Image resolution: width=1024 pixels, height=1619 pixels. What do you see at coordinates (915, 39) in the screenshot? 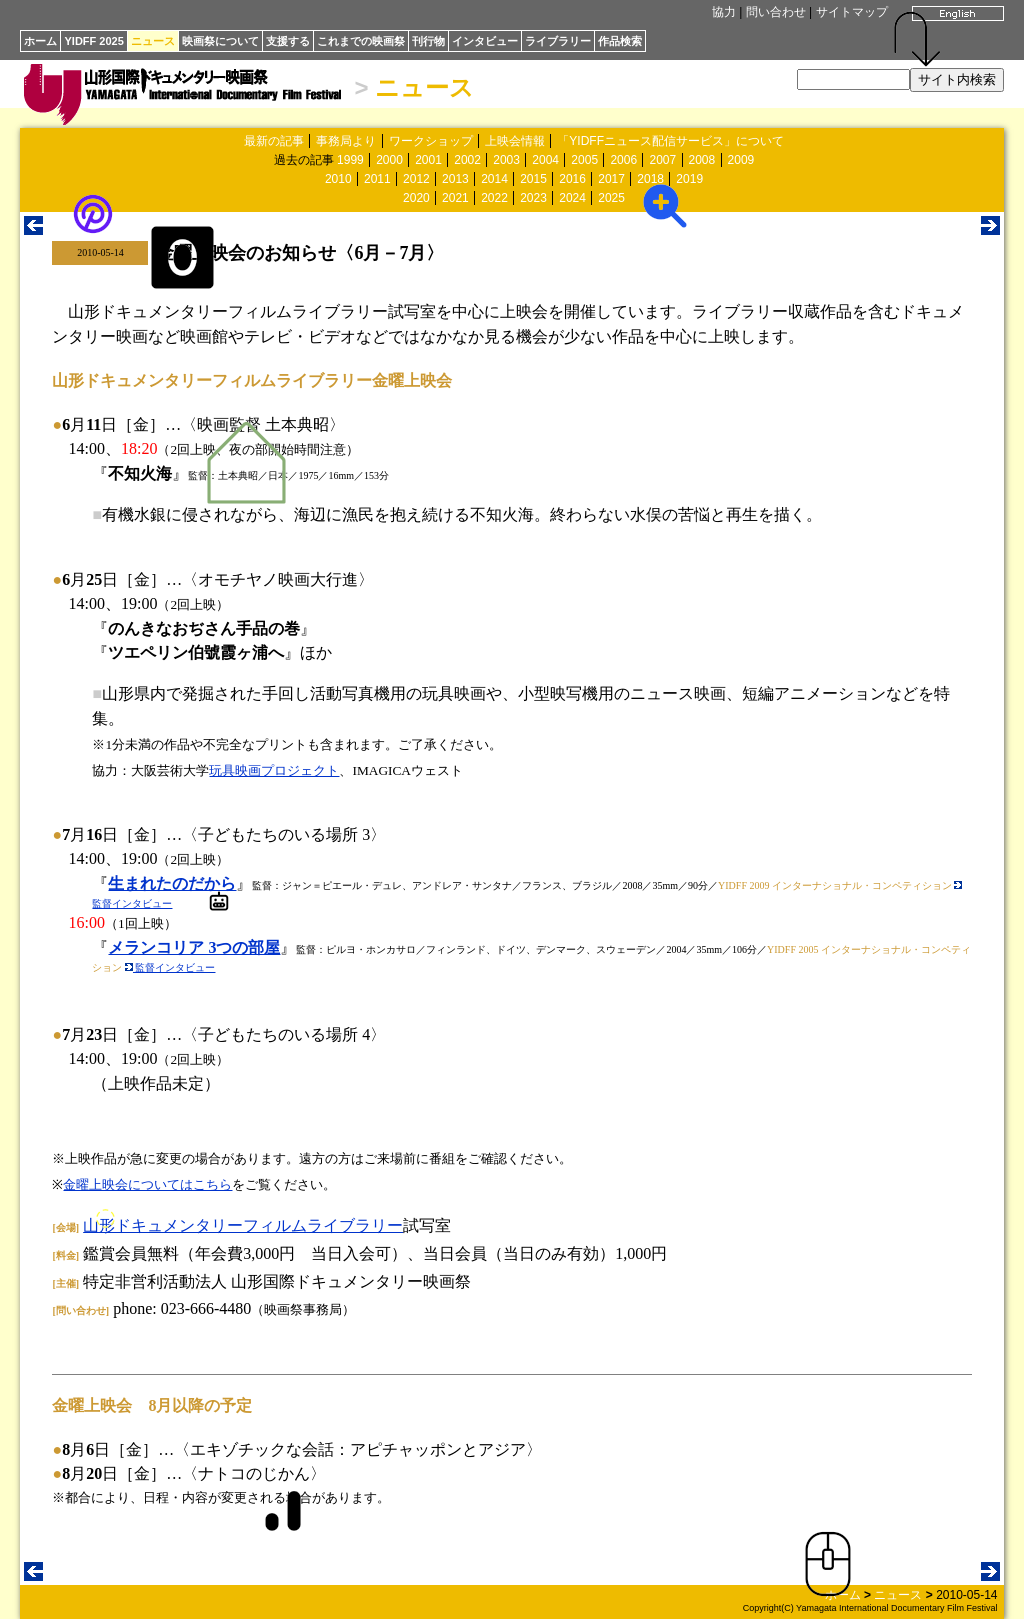
I see `redo or repeat last action` at bounding box center [915, 39].